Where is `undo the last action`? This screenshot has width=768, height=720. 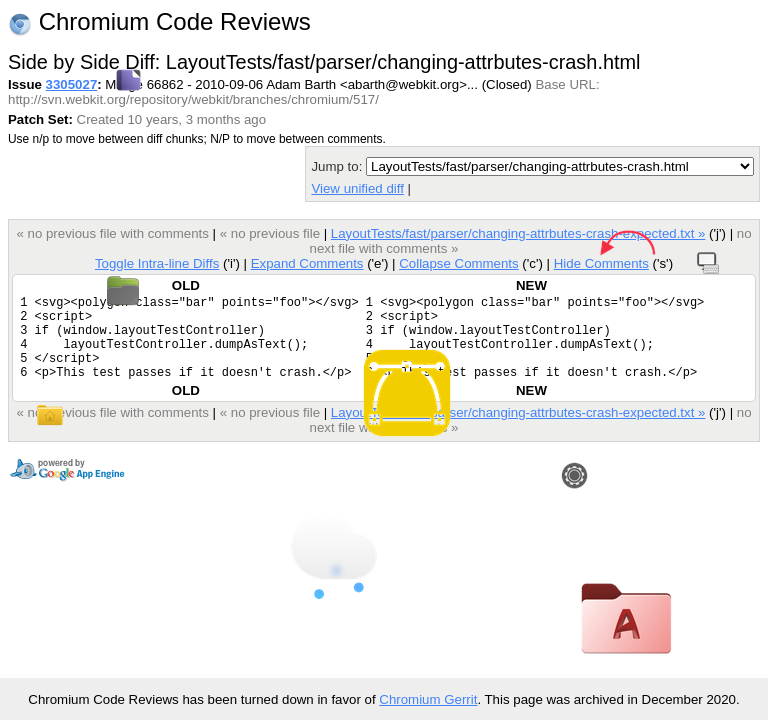 undo the last action is located at coordinates (627, 242).